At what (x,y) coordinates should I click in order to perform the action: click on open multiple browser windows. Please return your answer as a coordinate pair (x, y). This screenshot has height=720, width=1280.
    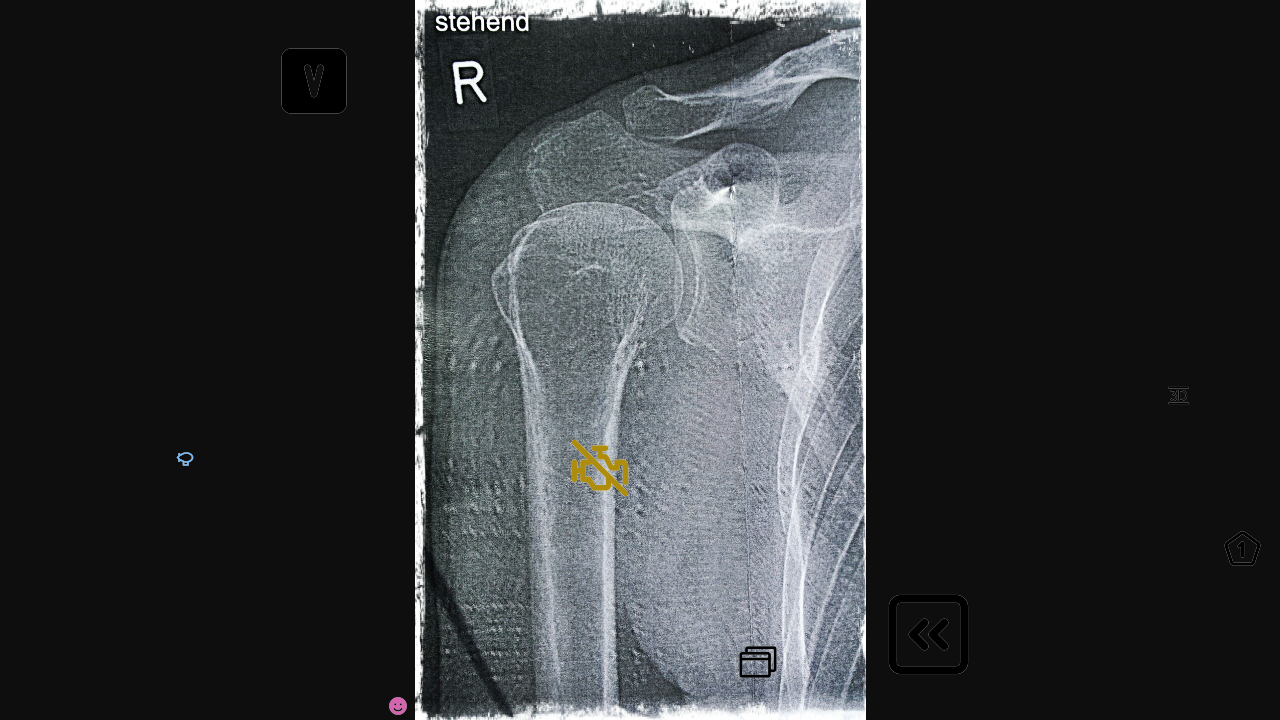
    Looking at the image, I should click on (758, 662).